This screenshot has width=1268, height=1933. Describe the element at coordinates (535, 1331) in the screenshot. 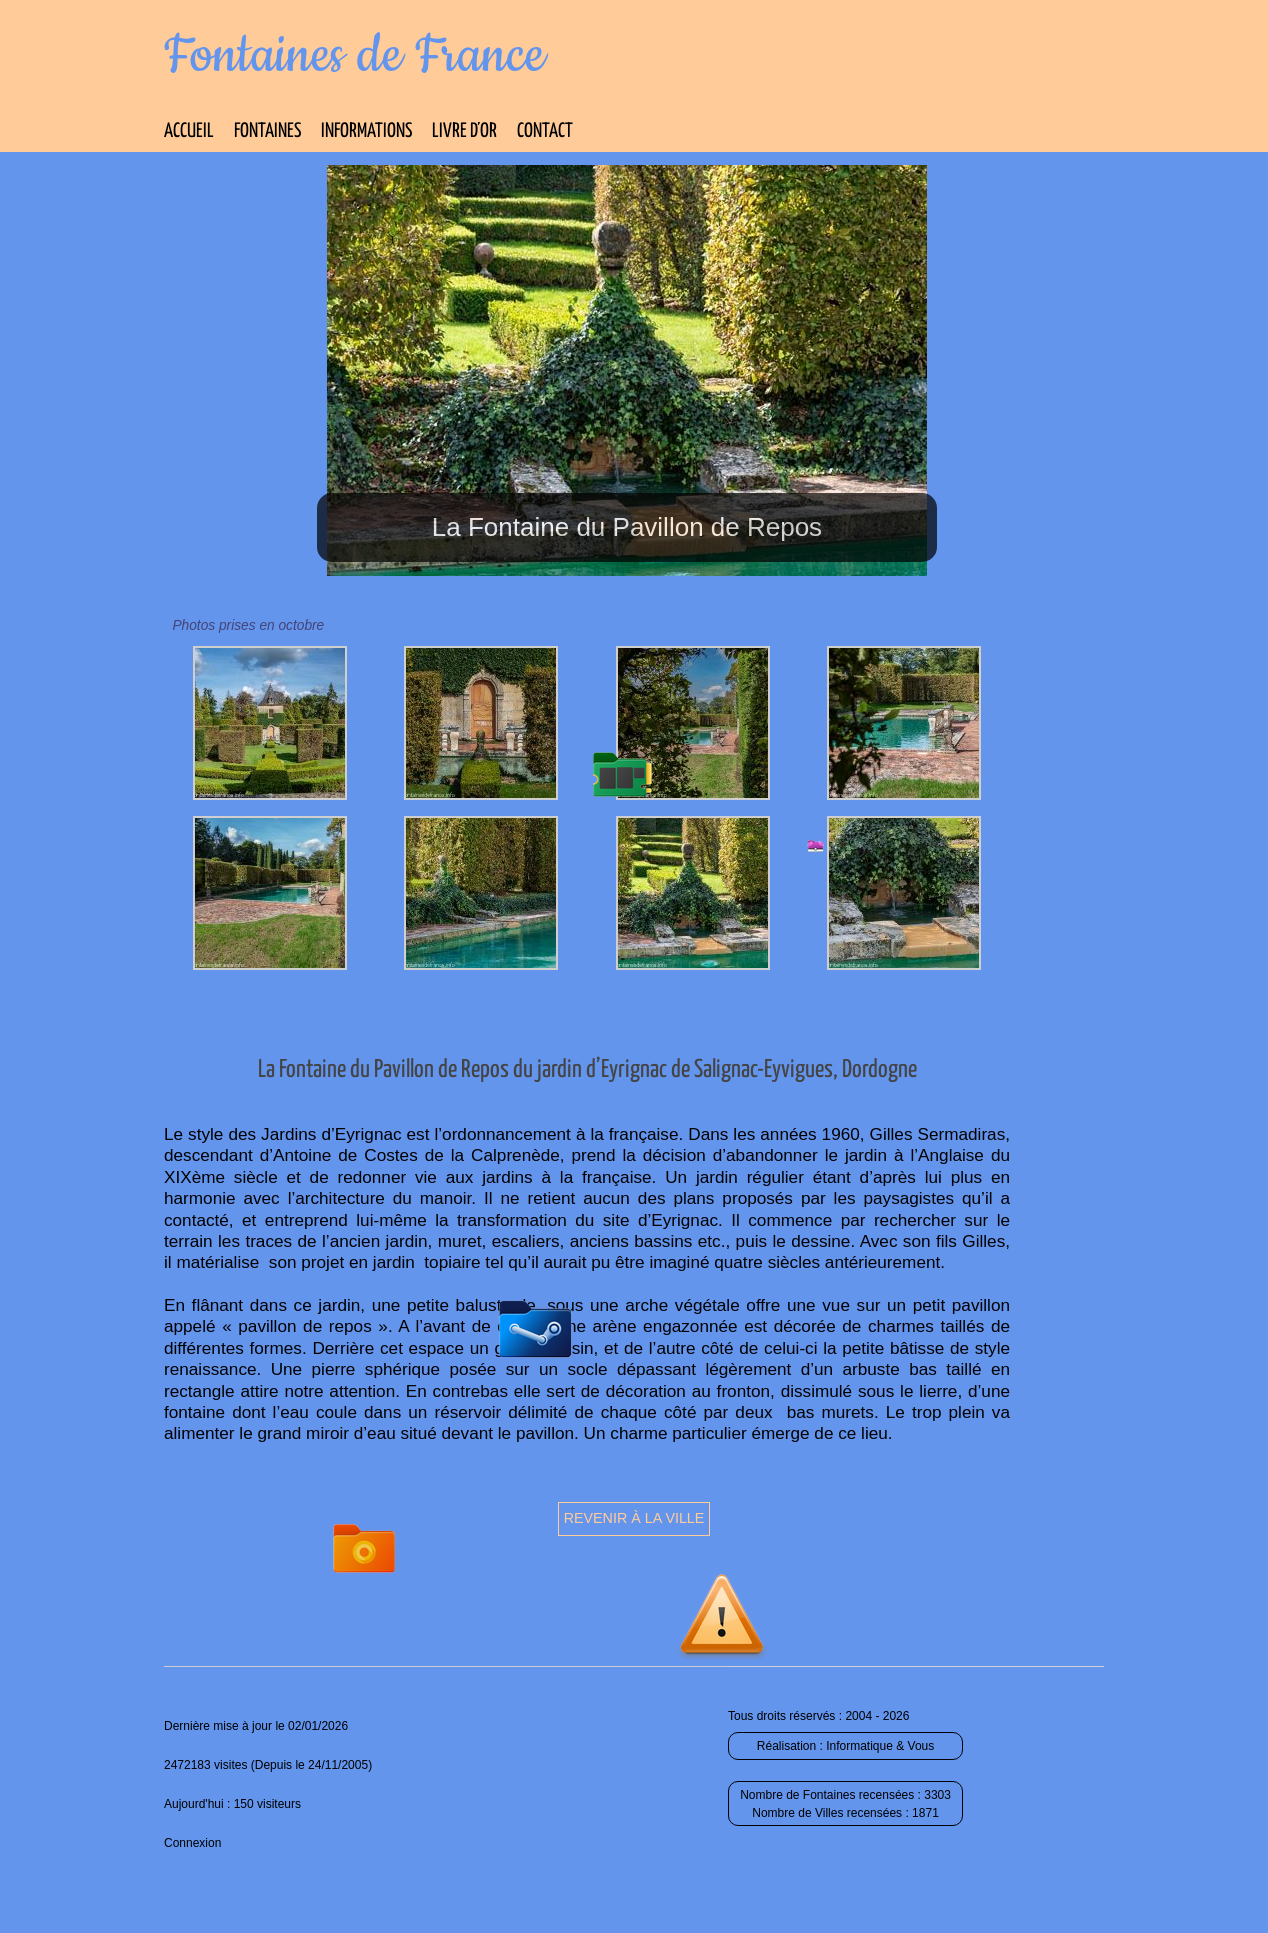

I see `open your Steam games folder` at that location.